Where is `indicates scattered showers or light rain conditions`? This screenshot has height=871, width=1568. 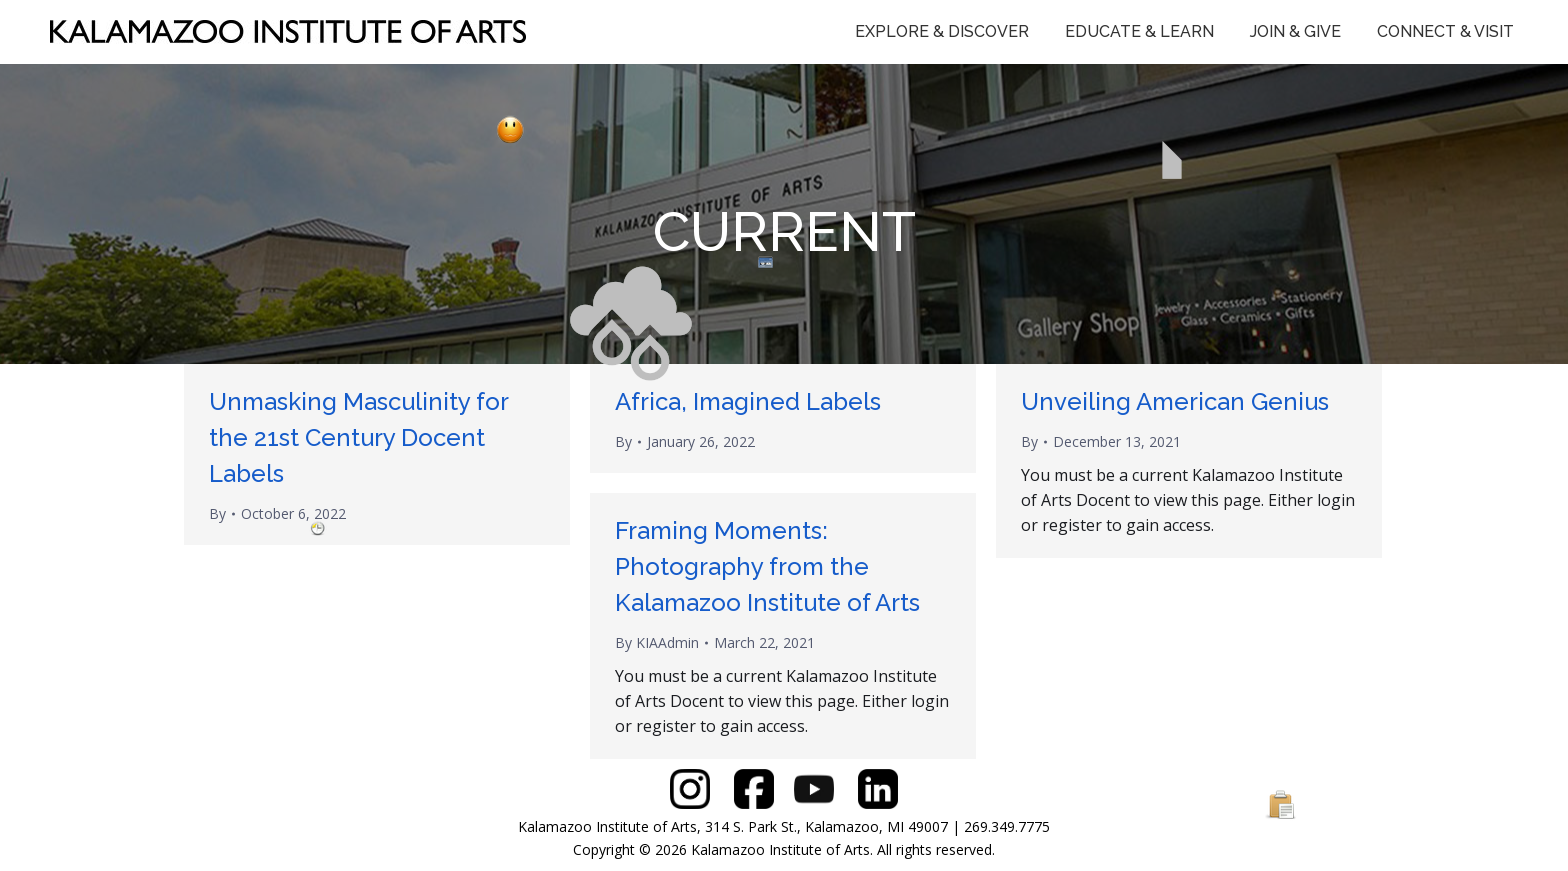
indicates scattered showers or light rain conditions is located at coordinates (631, 320).